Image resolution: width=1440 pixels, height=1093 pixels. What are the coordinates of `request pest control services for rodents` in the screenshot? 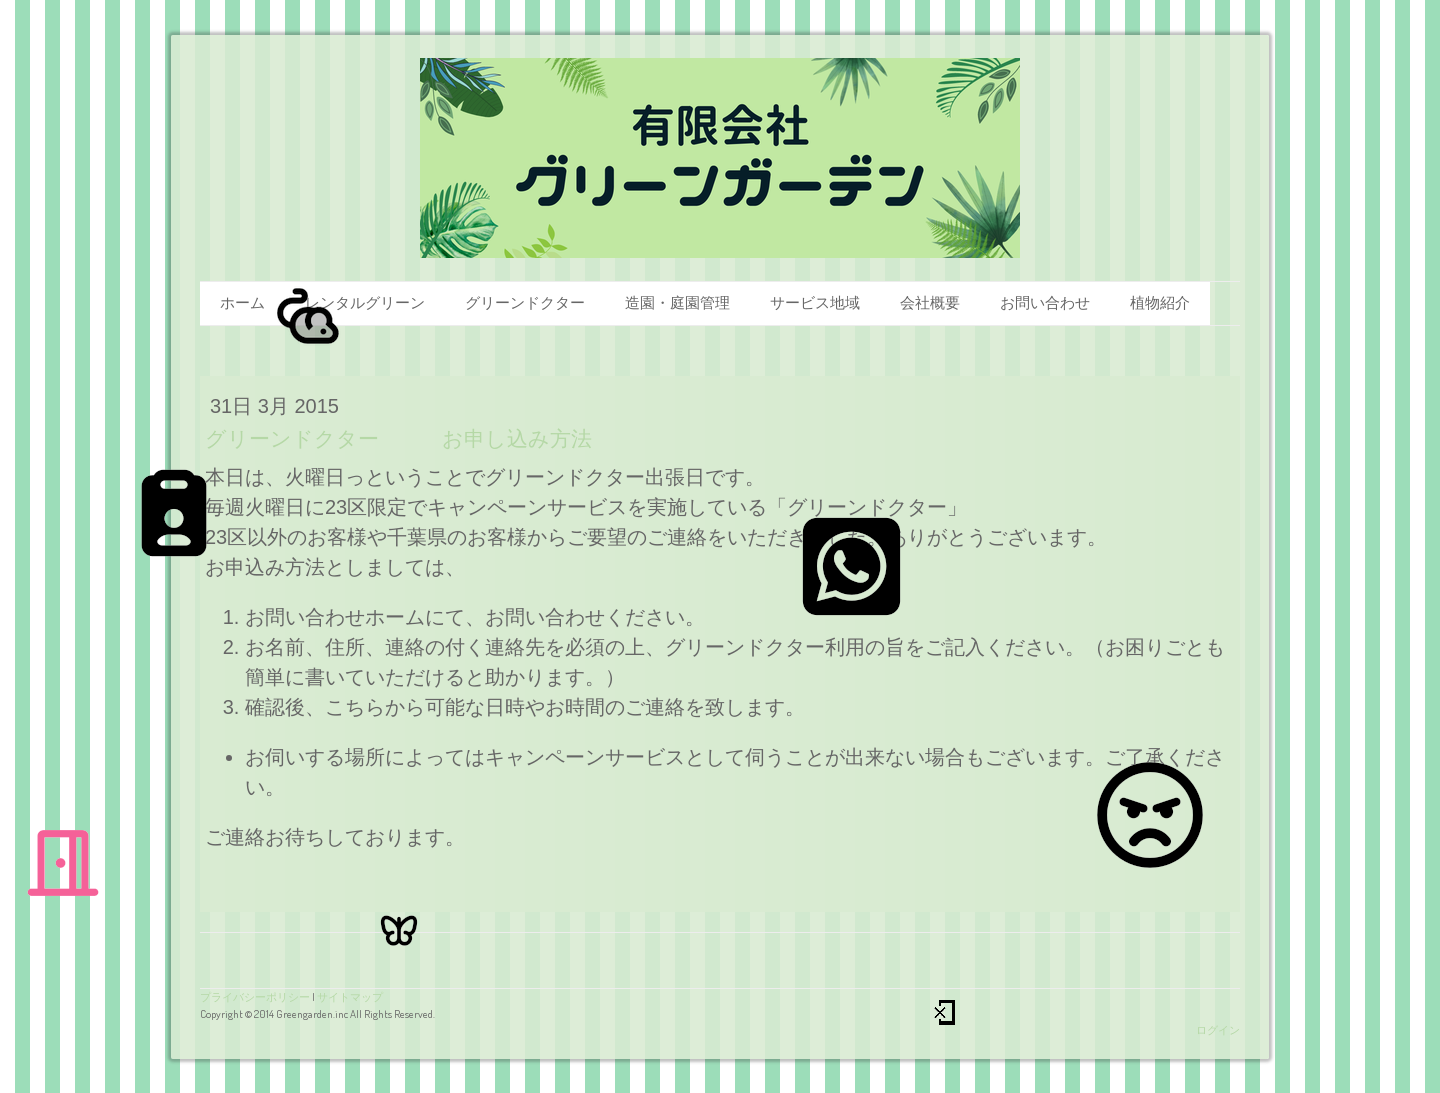 It's located at (308, 316).